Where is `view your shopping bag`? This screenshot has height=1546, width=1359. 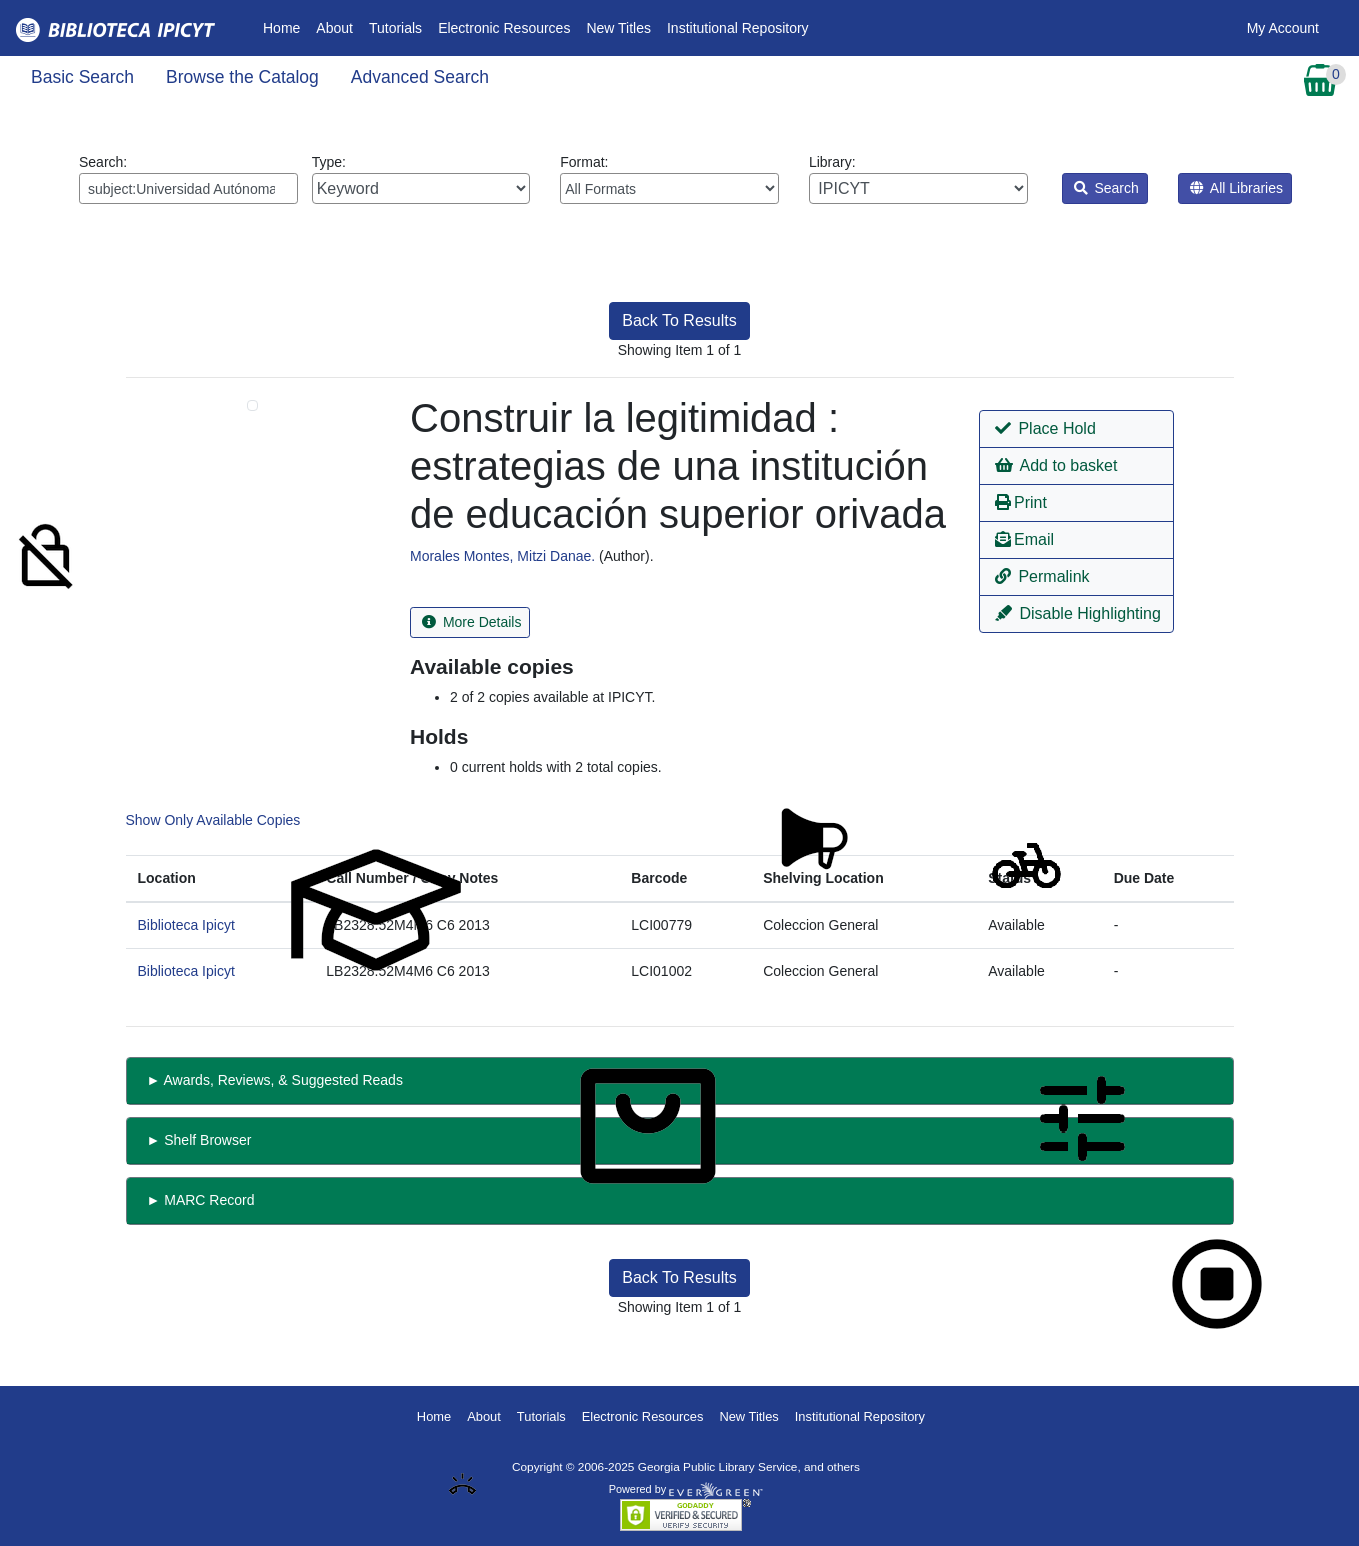
view your shopping bag is located at coordinates (648, 1126).